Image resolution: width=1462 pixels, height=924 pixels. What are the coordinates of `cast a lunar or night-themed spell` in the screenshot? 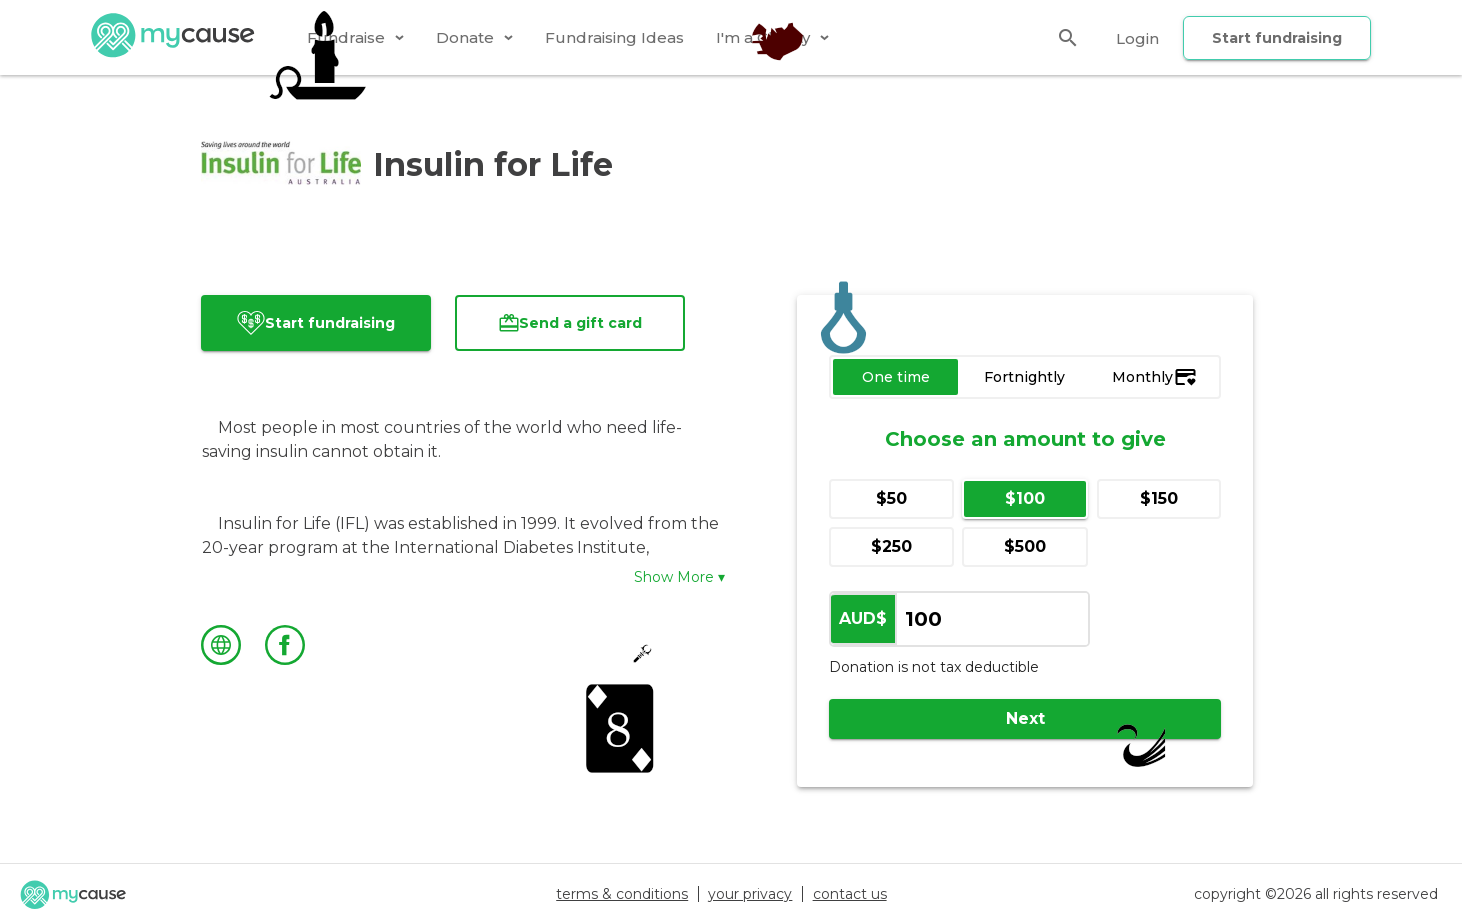 It's located at (642, 653).